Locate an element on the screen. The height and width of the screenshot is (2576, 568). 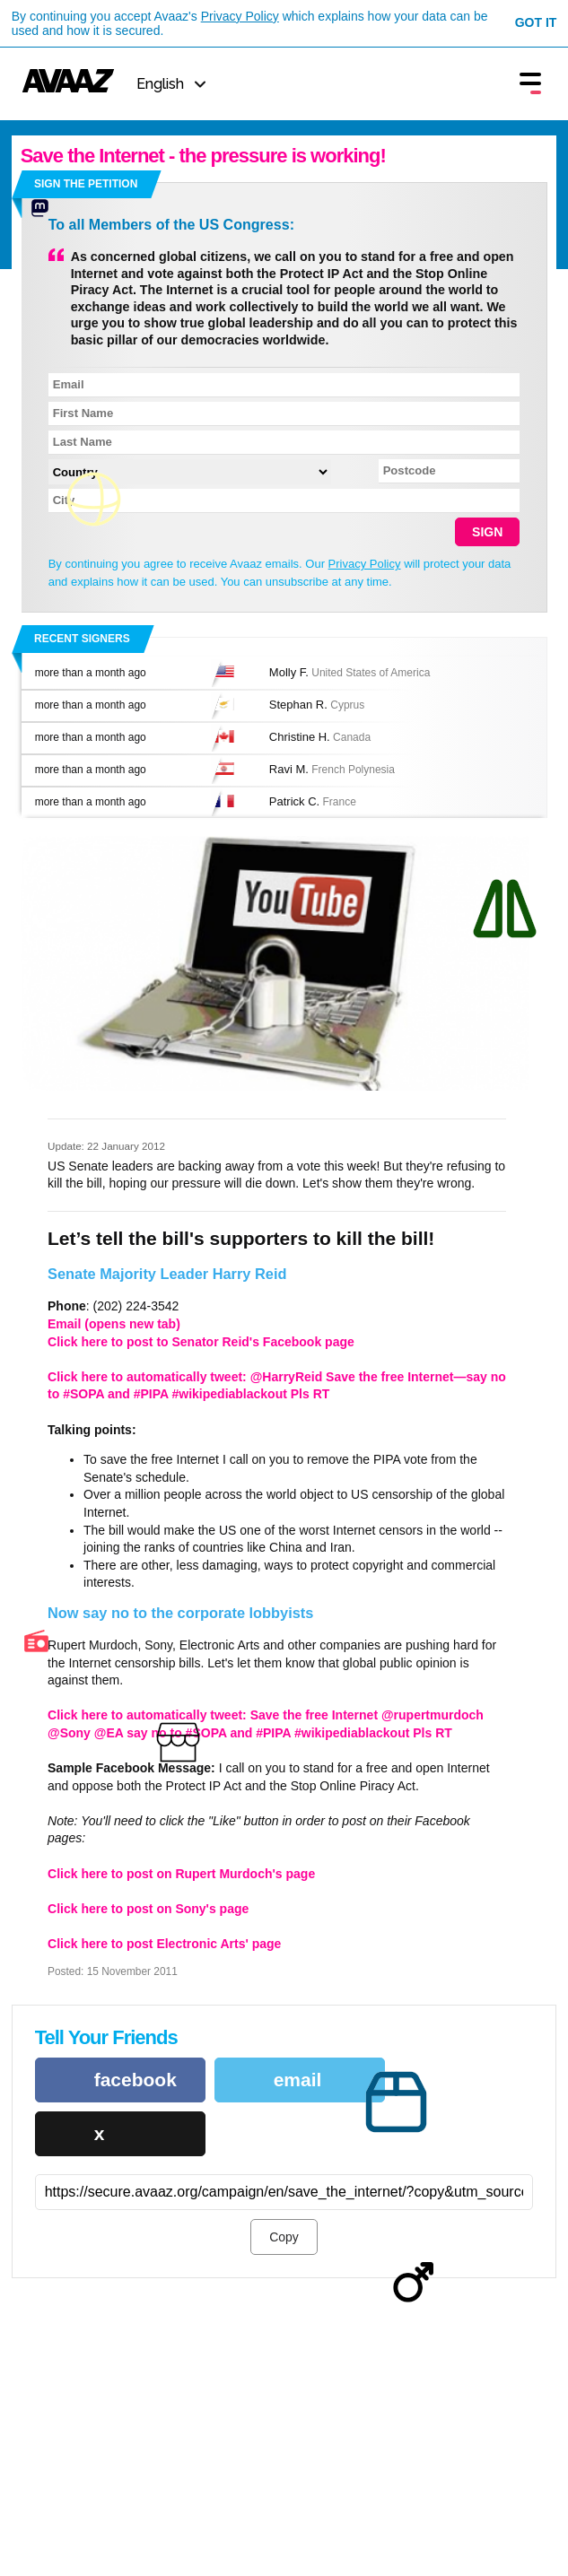
flip image horizontally is located at coordinates (504, 910).